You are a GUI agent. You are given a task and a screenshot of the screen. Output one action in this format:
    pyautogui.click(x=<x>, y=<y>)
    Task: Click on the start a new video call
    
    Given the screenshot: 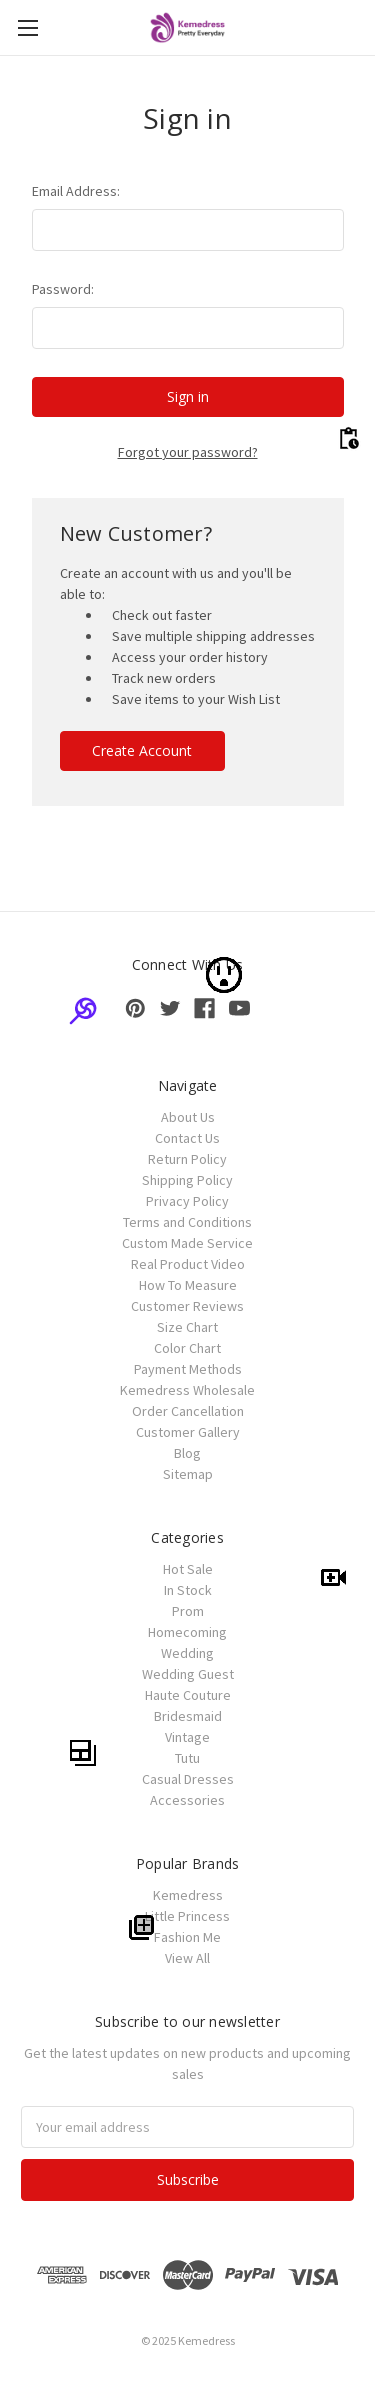 What is the action you would take?
    pyautogui.click(x=333, y=1577)
    